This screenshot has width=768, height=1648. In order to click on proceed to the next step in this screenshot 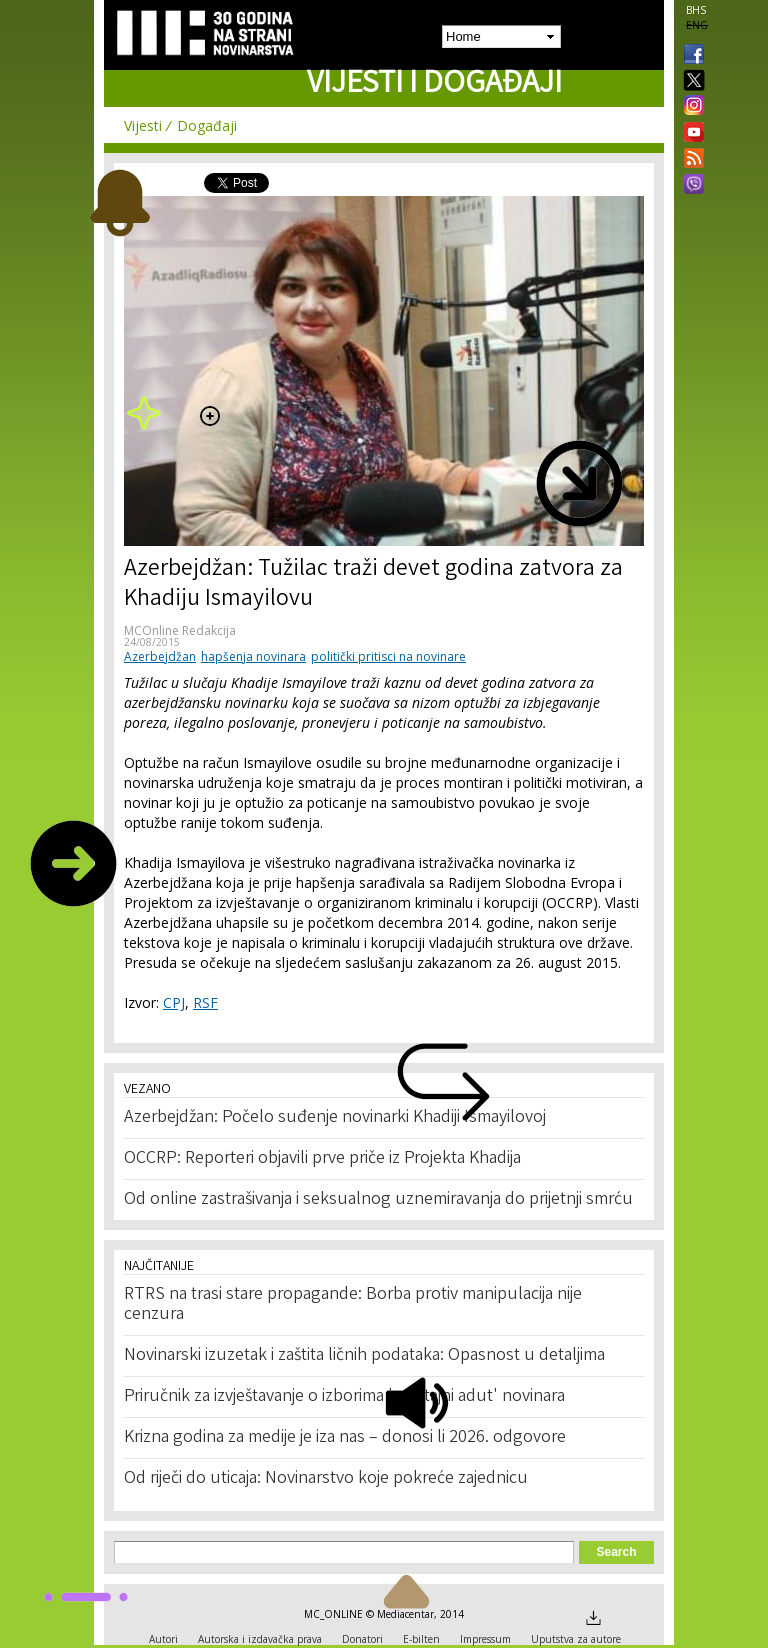, I will do `click(73, 863)`.